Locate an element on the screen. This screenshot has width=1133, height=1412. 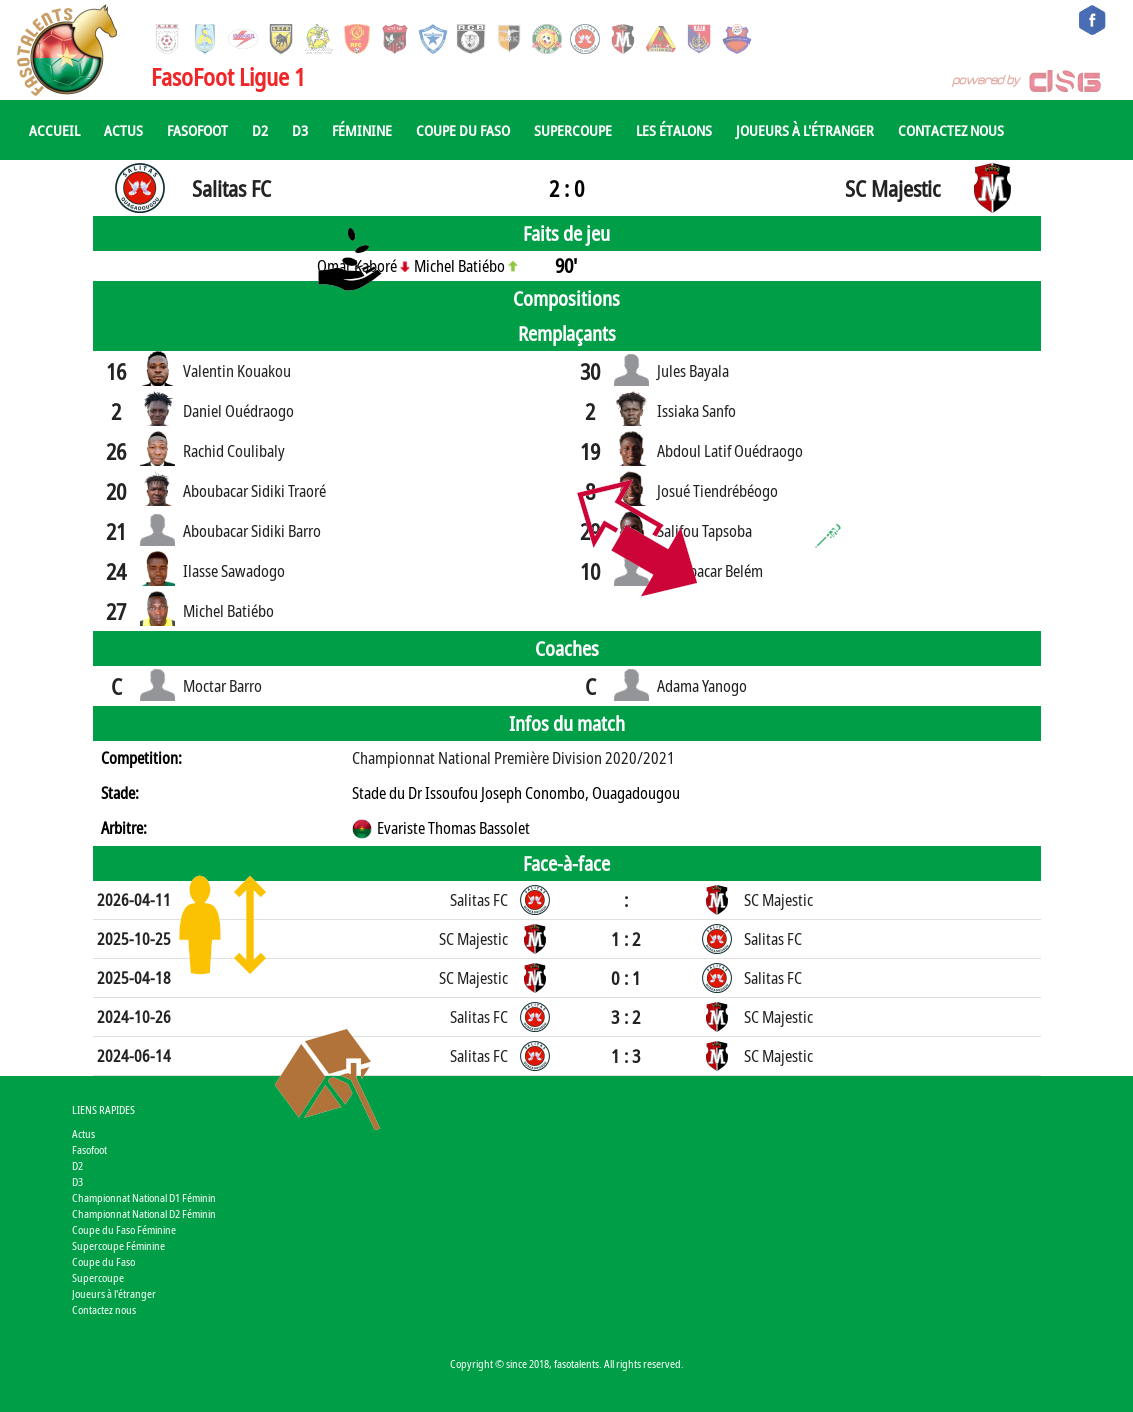
switch between two states or modes is located at coordinates (637, 538).